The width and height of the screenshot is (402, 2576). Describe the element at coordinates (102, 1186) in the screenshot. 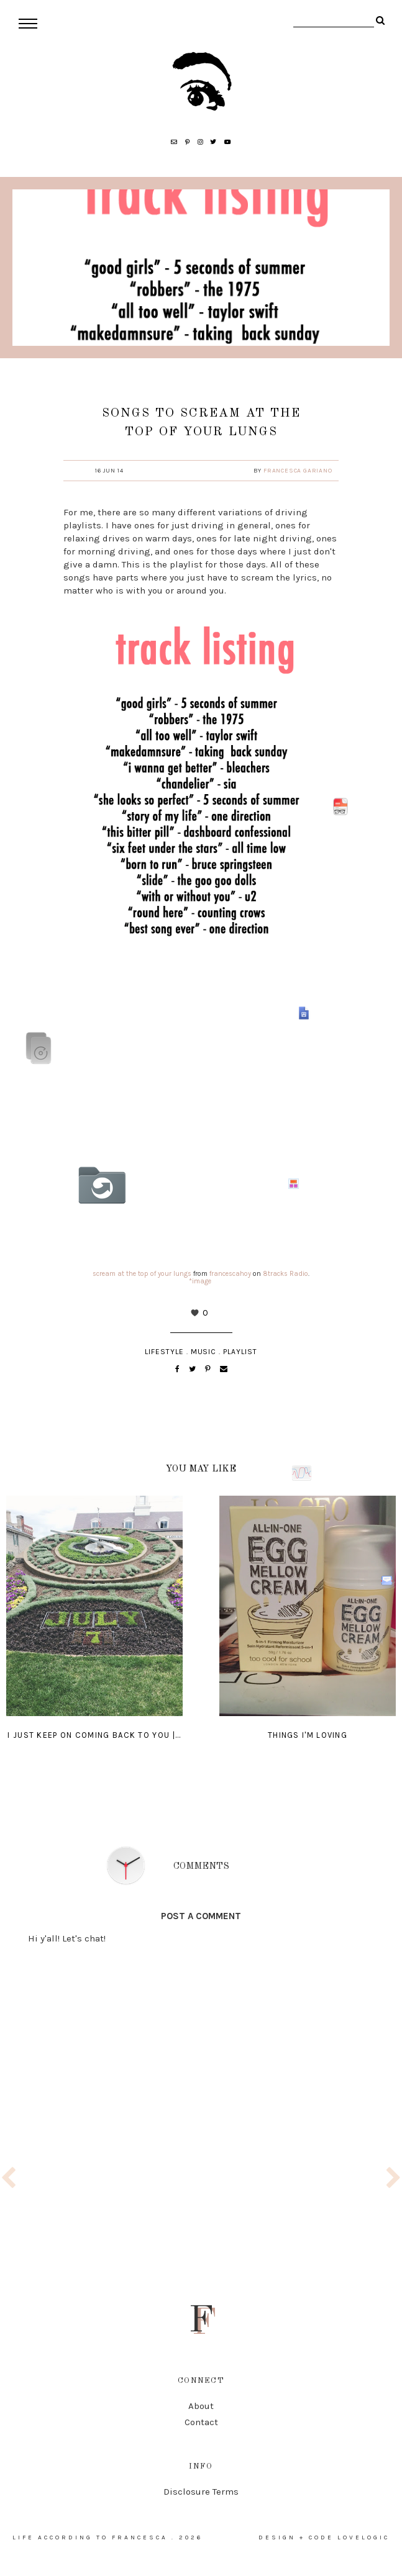

I see `folder containing portable applications` at that location.